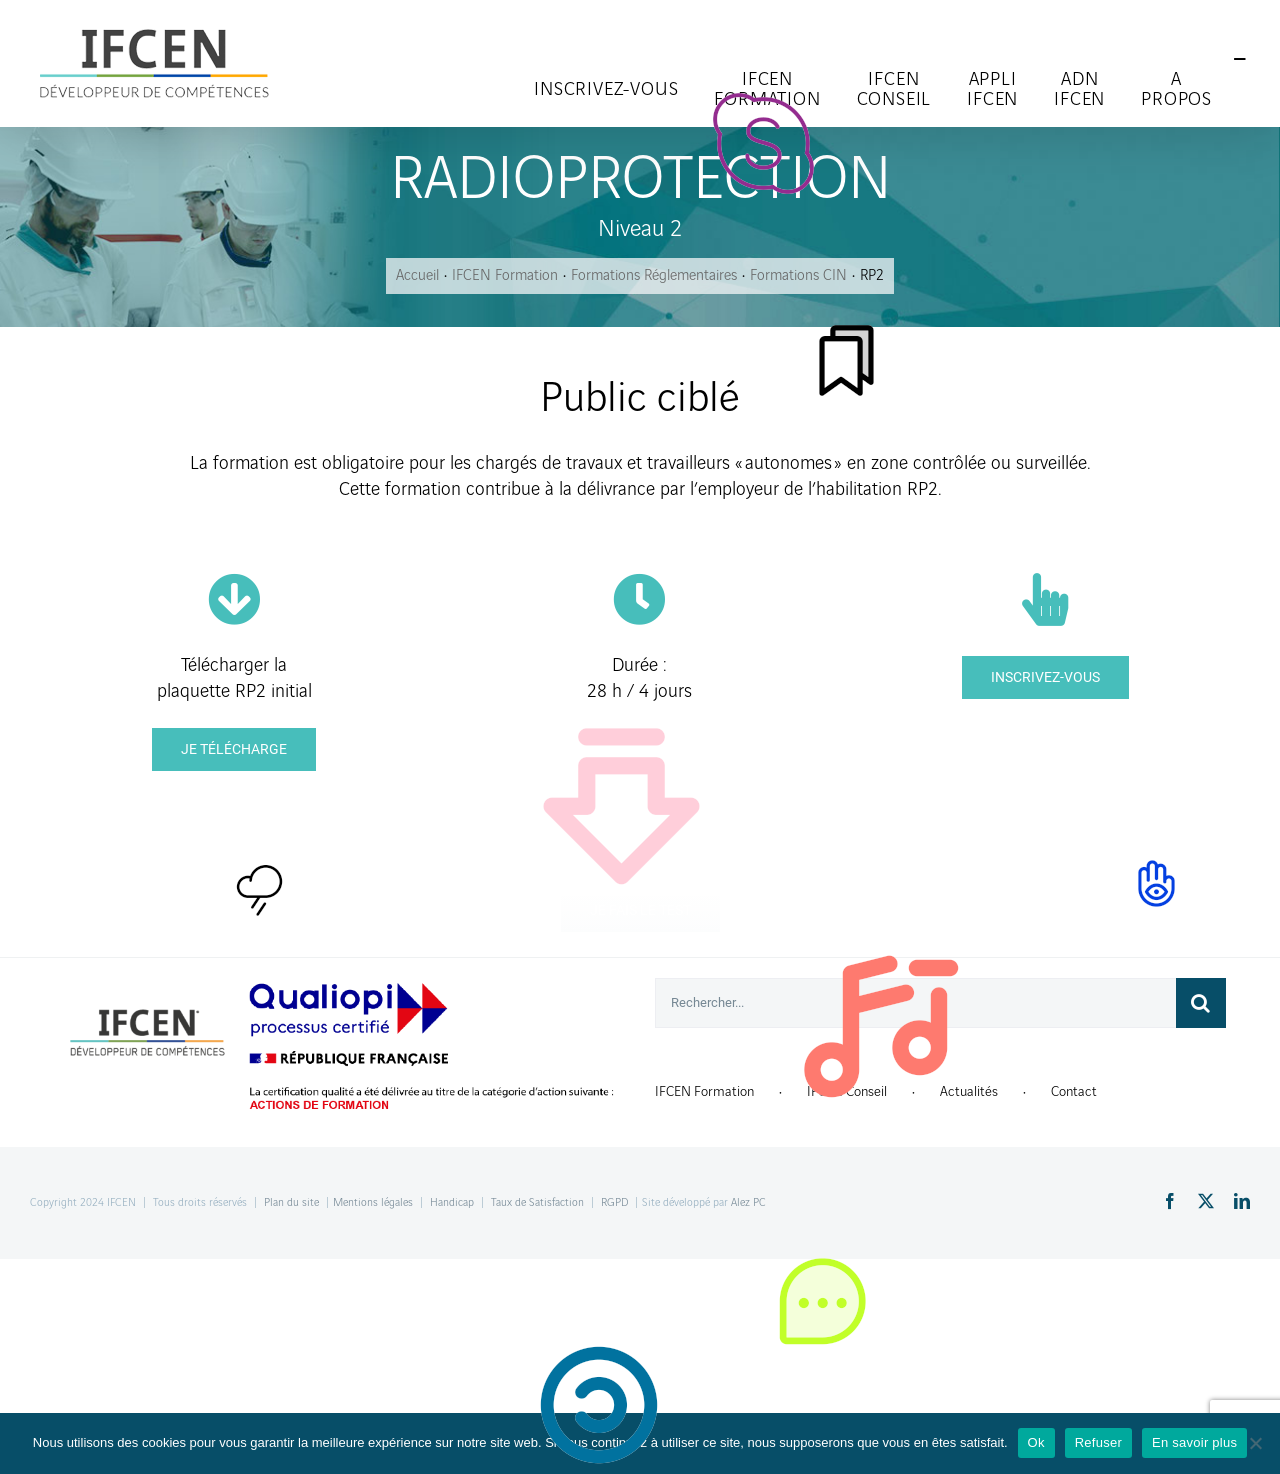  Describe the element at coordinates (763, 143) in the screenshot. I see `open skype app` at that location.